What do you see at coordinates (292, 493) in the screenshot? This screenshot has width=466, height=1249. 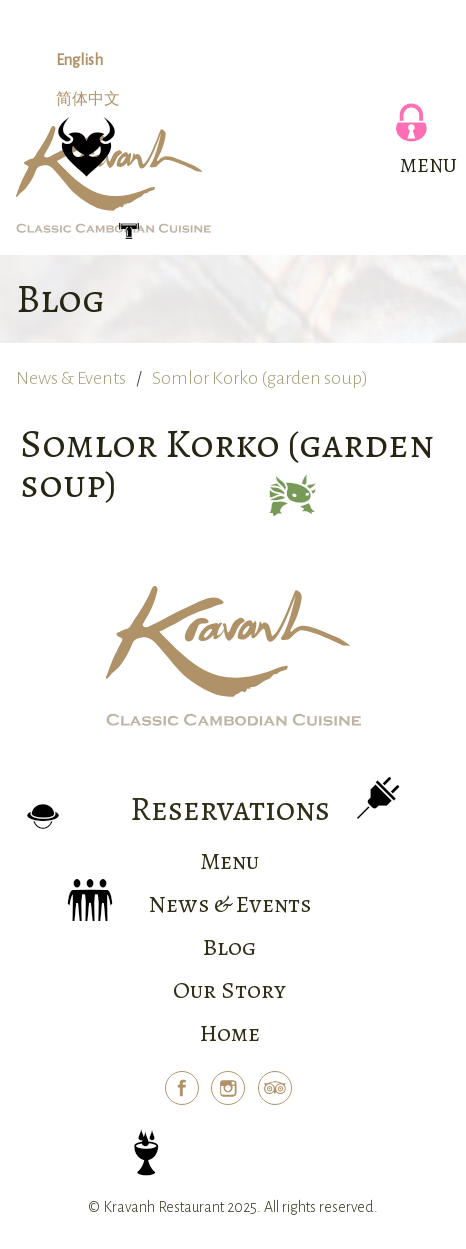 I see `axolotl character or mascot icon` at bounding box center [292, 493].